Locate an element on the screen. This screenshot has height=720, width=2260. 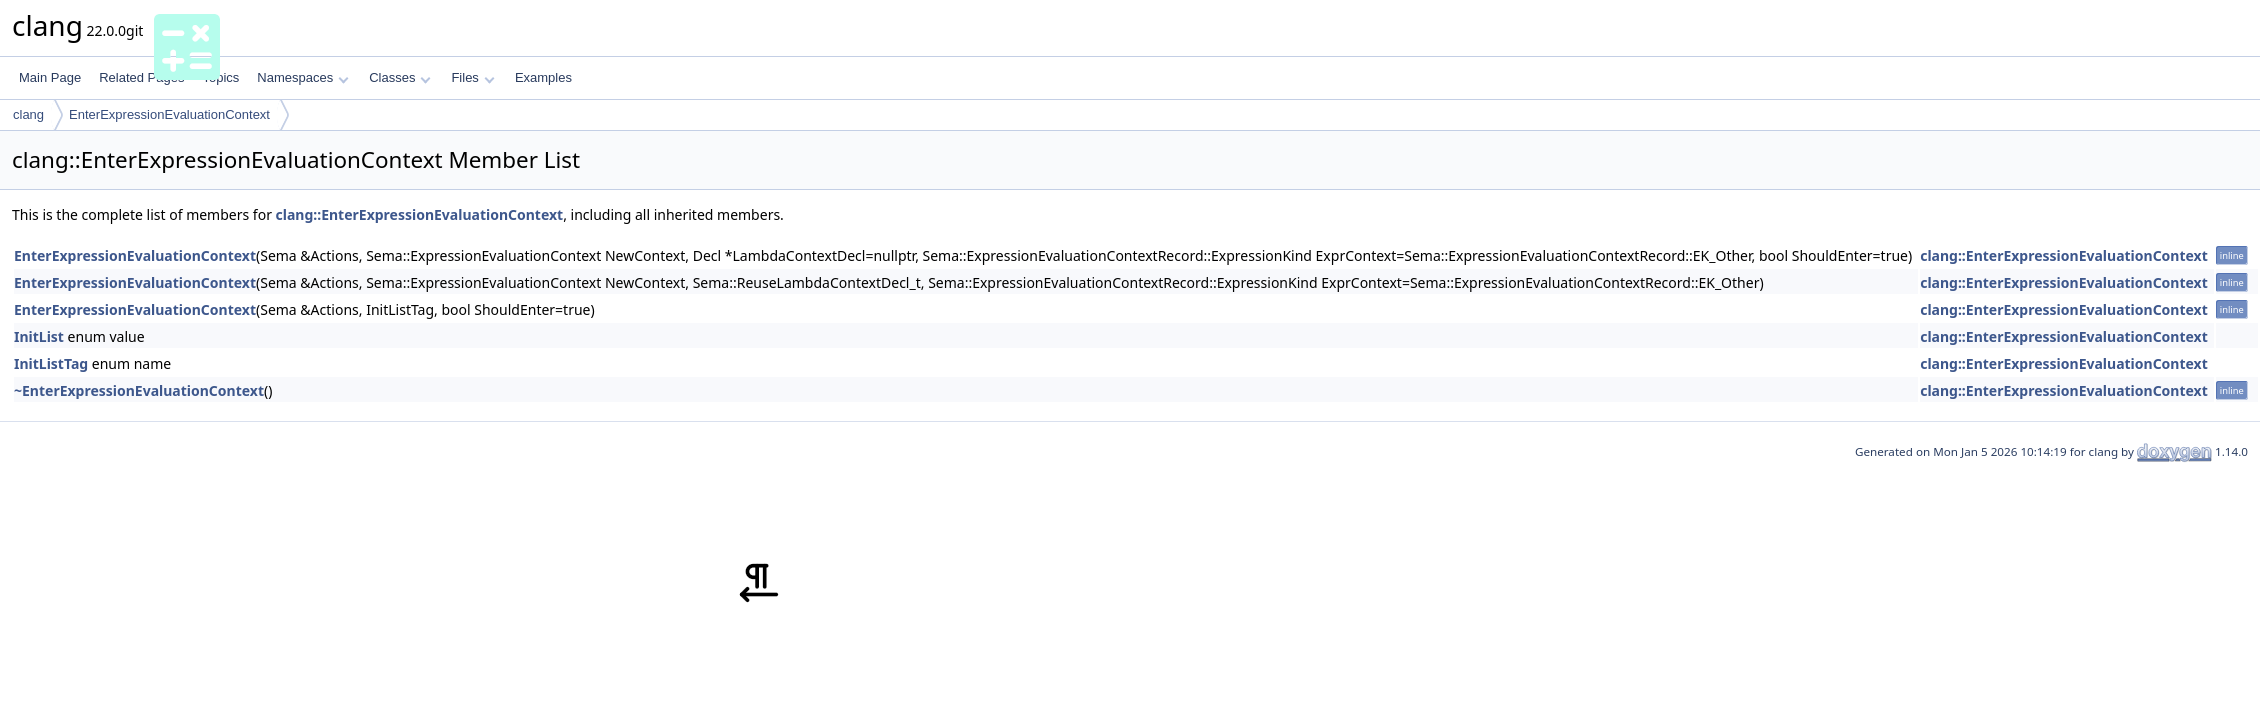
decrease paragraph indent is located at coordinates (759, 583).